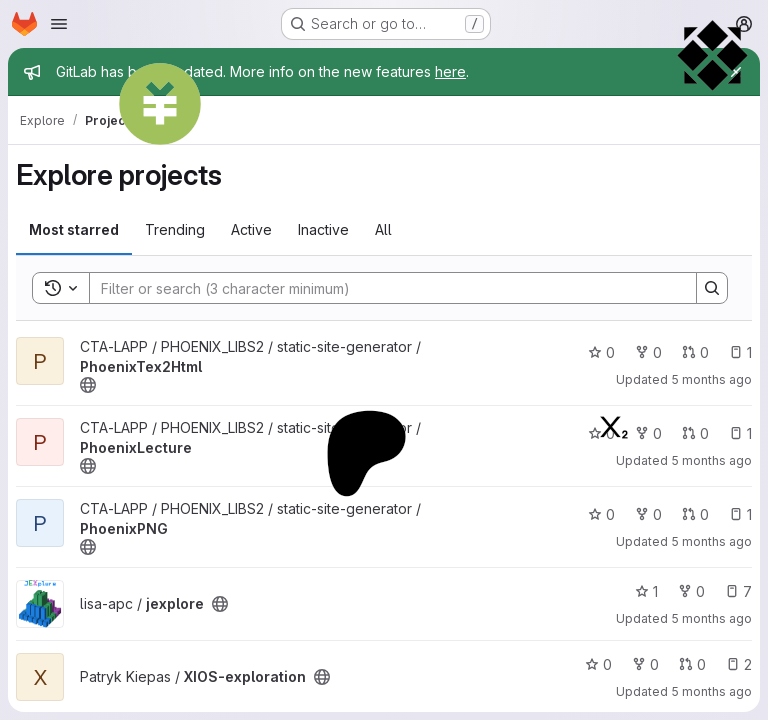 The height and width of the screenshot is (720, 768). I want to click on format text as subscript, so click(612, 427).